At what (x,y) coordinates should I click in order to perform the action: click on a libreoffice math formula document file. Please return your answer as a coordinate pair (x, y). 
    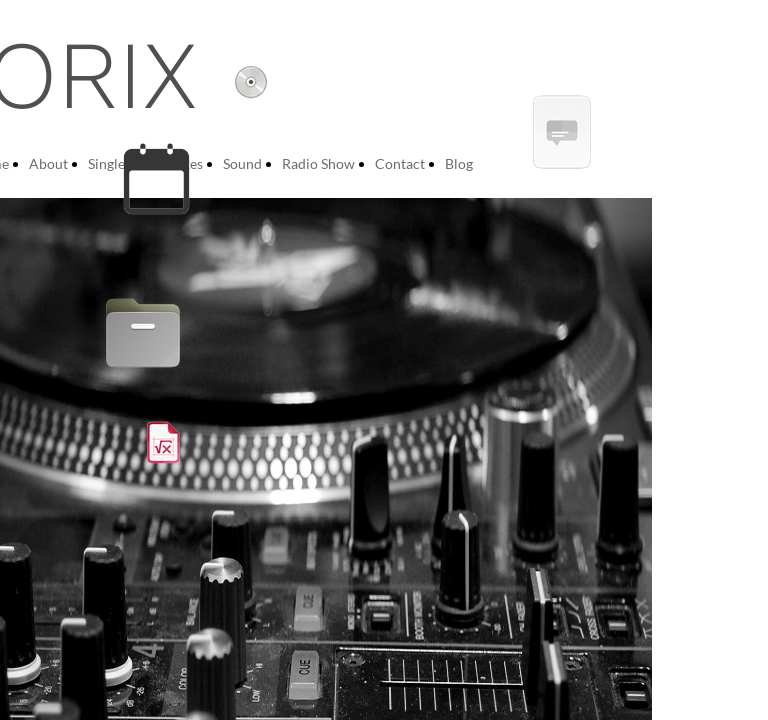
    Looking at the image, I should click on (163, 442).